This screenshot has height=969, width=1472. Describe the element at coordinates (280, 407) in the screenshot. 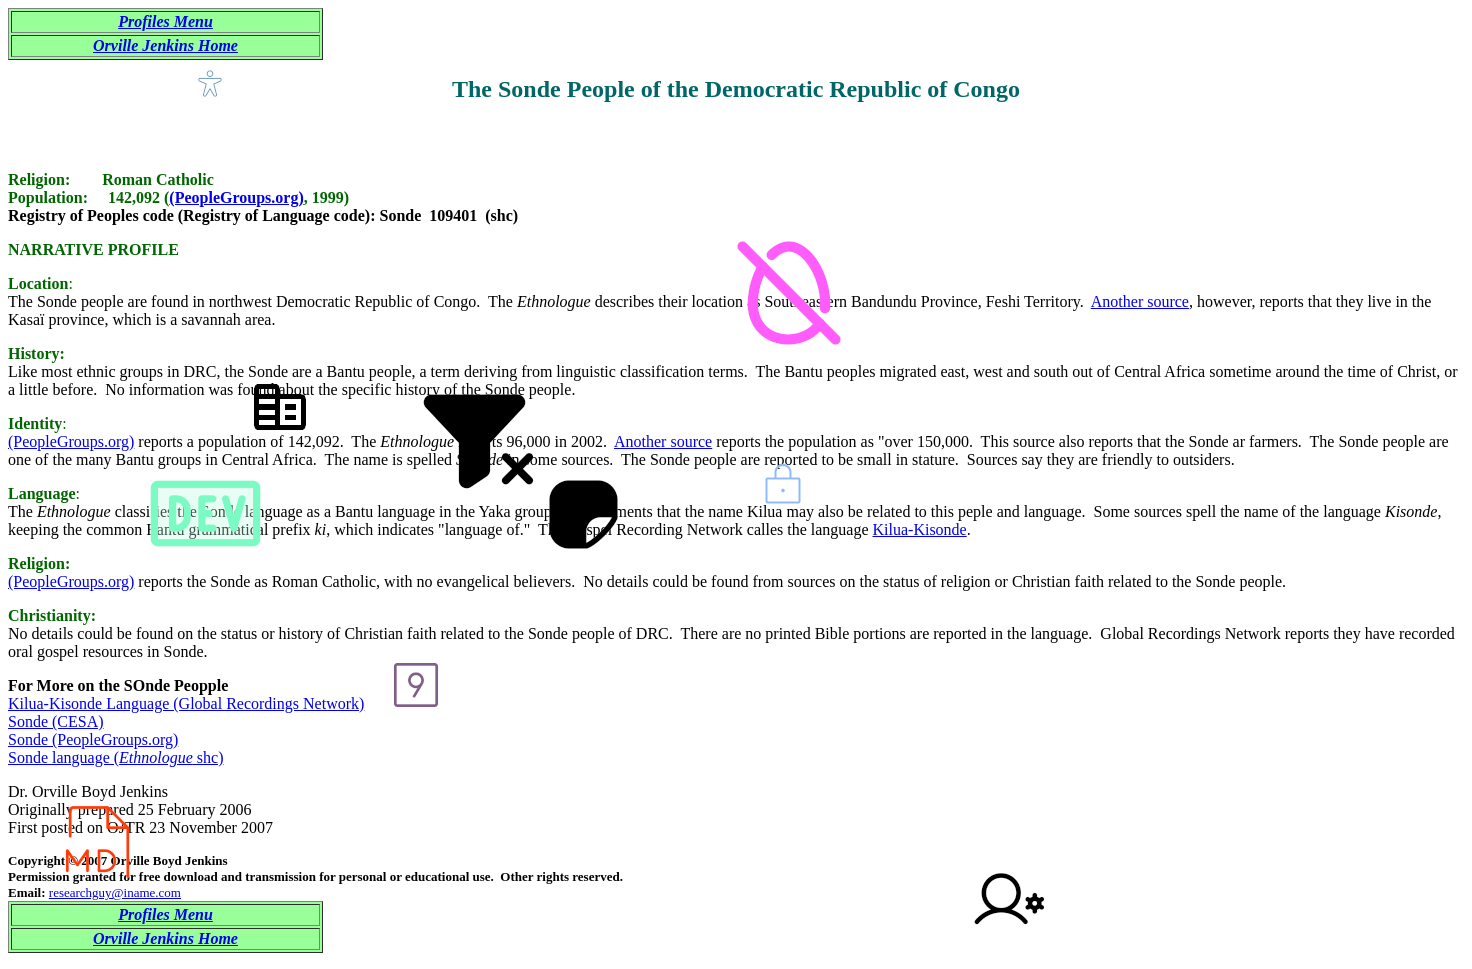

I see `view company or organization details` at that location.